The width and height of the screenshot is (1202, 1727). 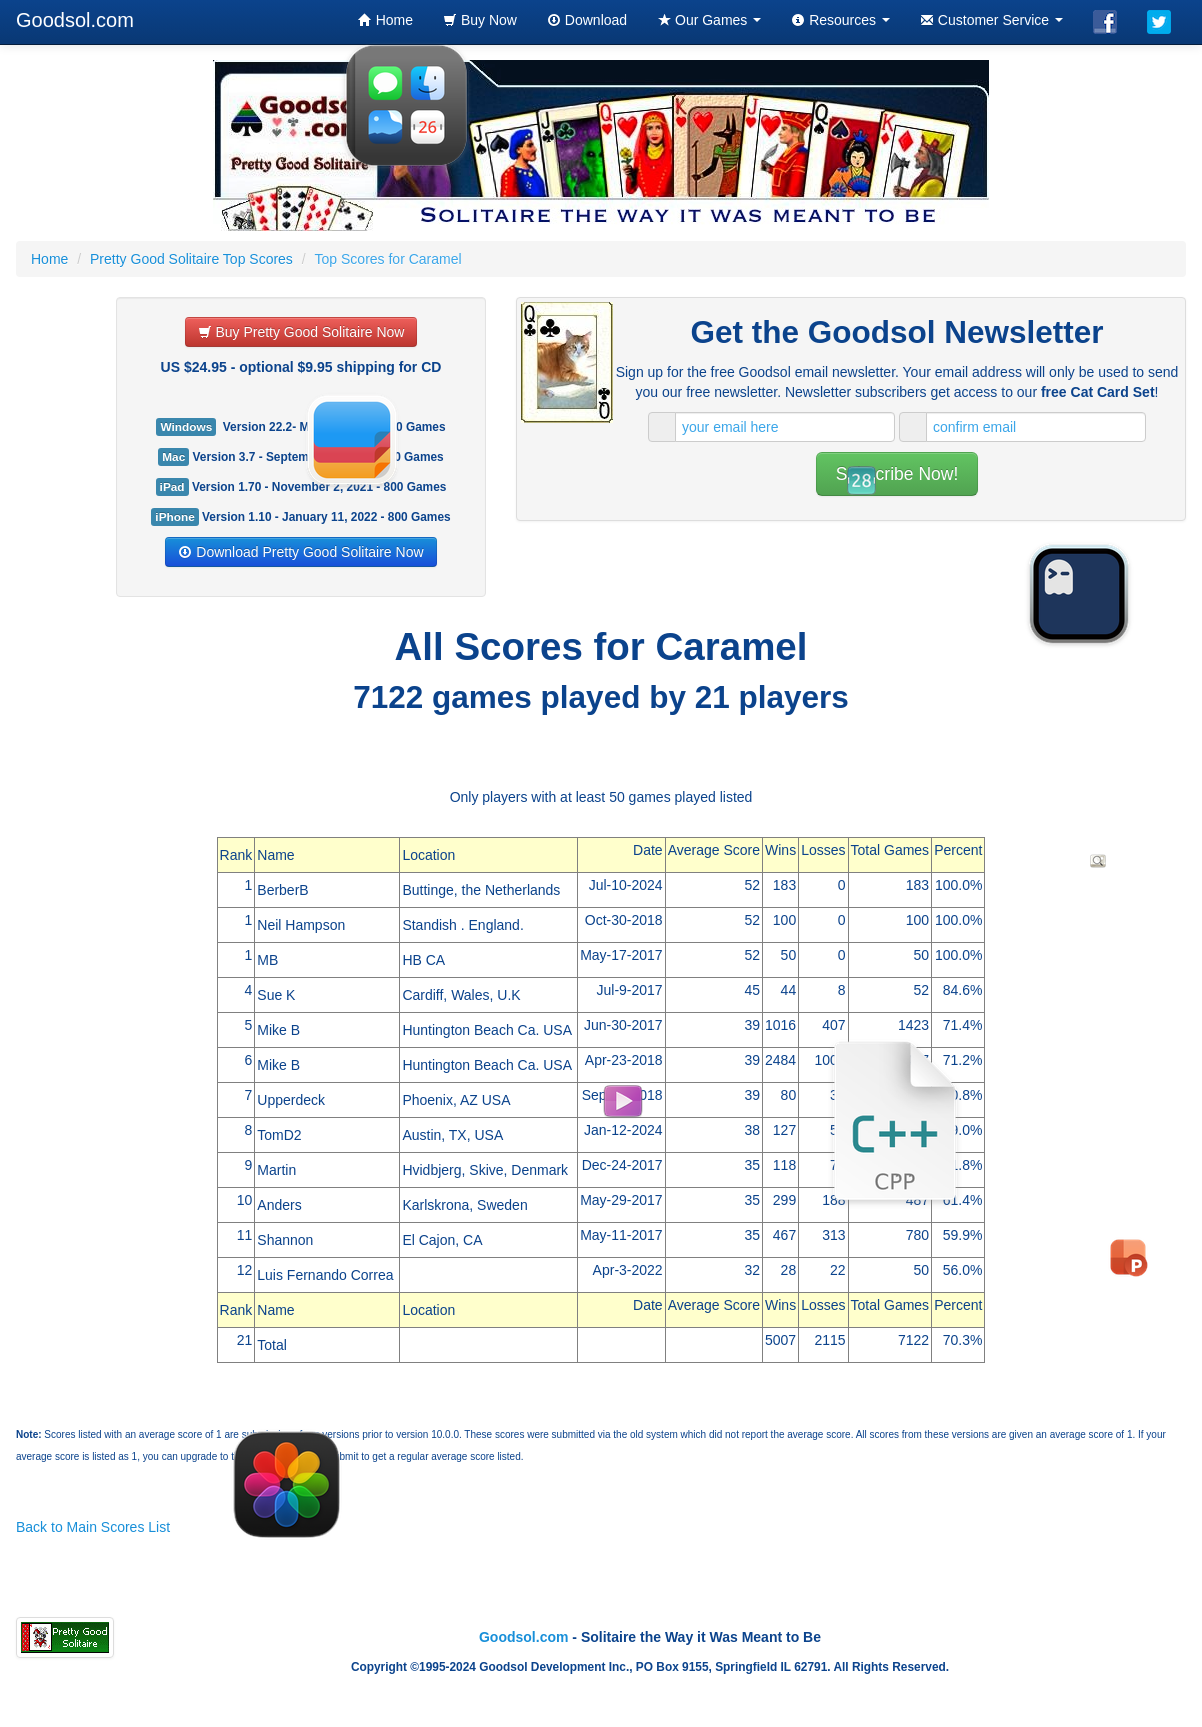 What do you see at coordinates (895, 1124) in the screenshot?
I see `a C++ source code file` at bounding box center [895, 1124].